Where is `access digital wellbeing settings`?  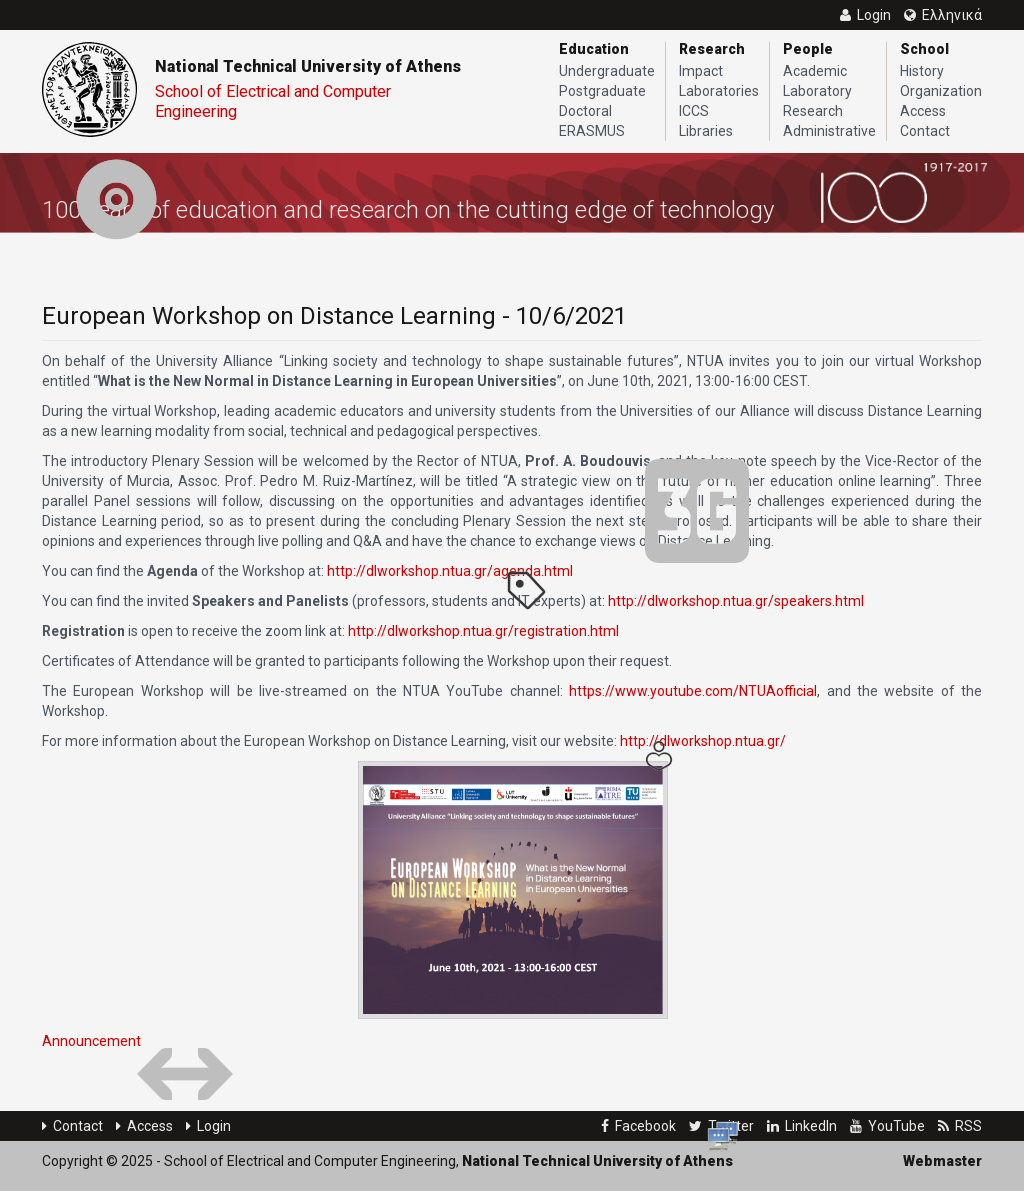
access digital wellbeing settings is located at coordinates (659, 756).